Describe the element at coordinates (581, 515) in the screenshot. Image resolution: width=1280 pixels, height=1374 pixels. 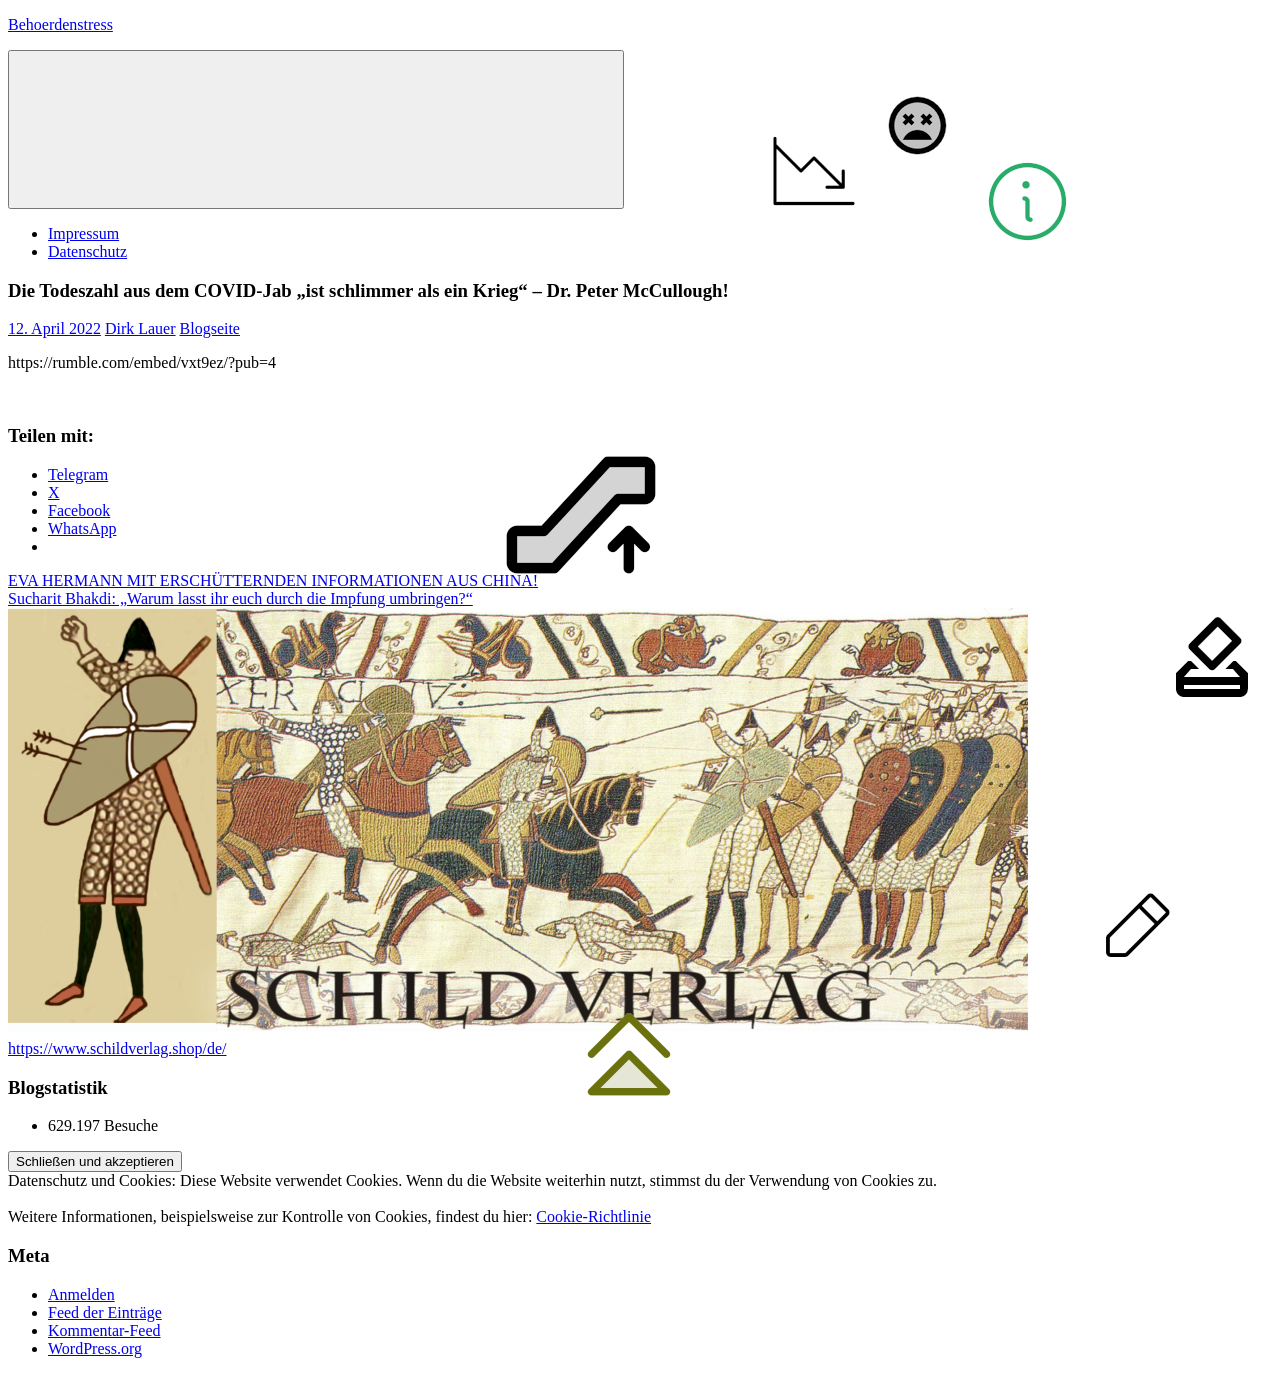
I see `indicates escalator going up` at that location.